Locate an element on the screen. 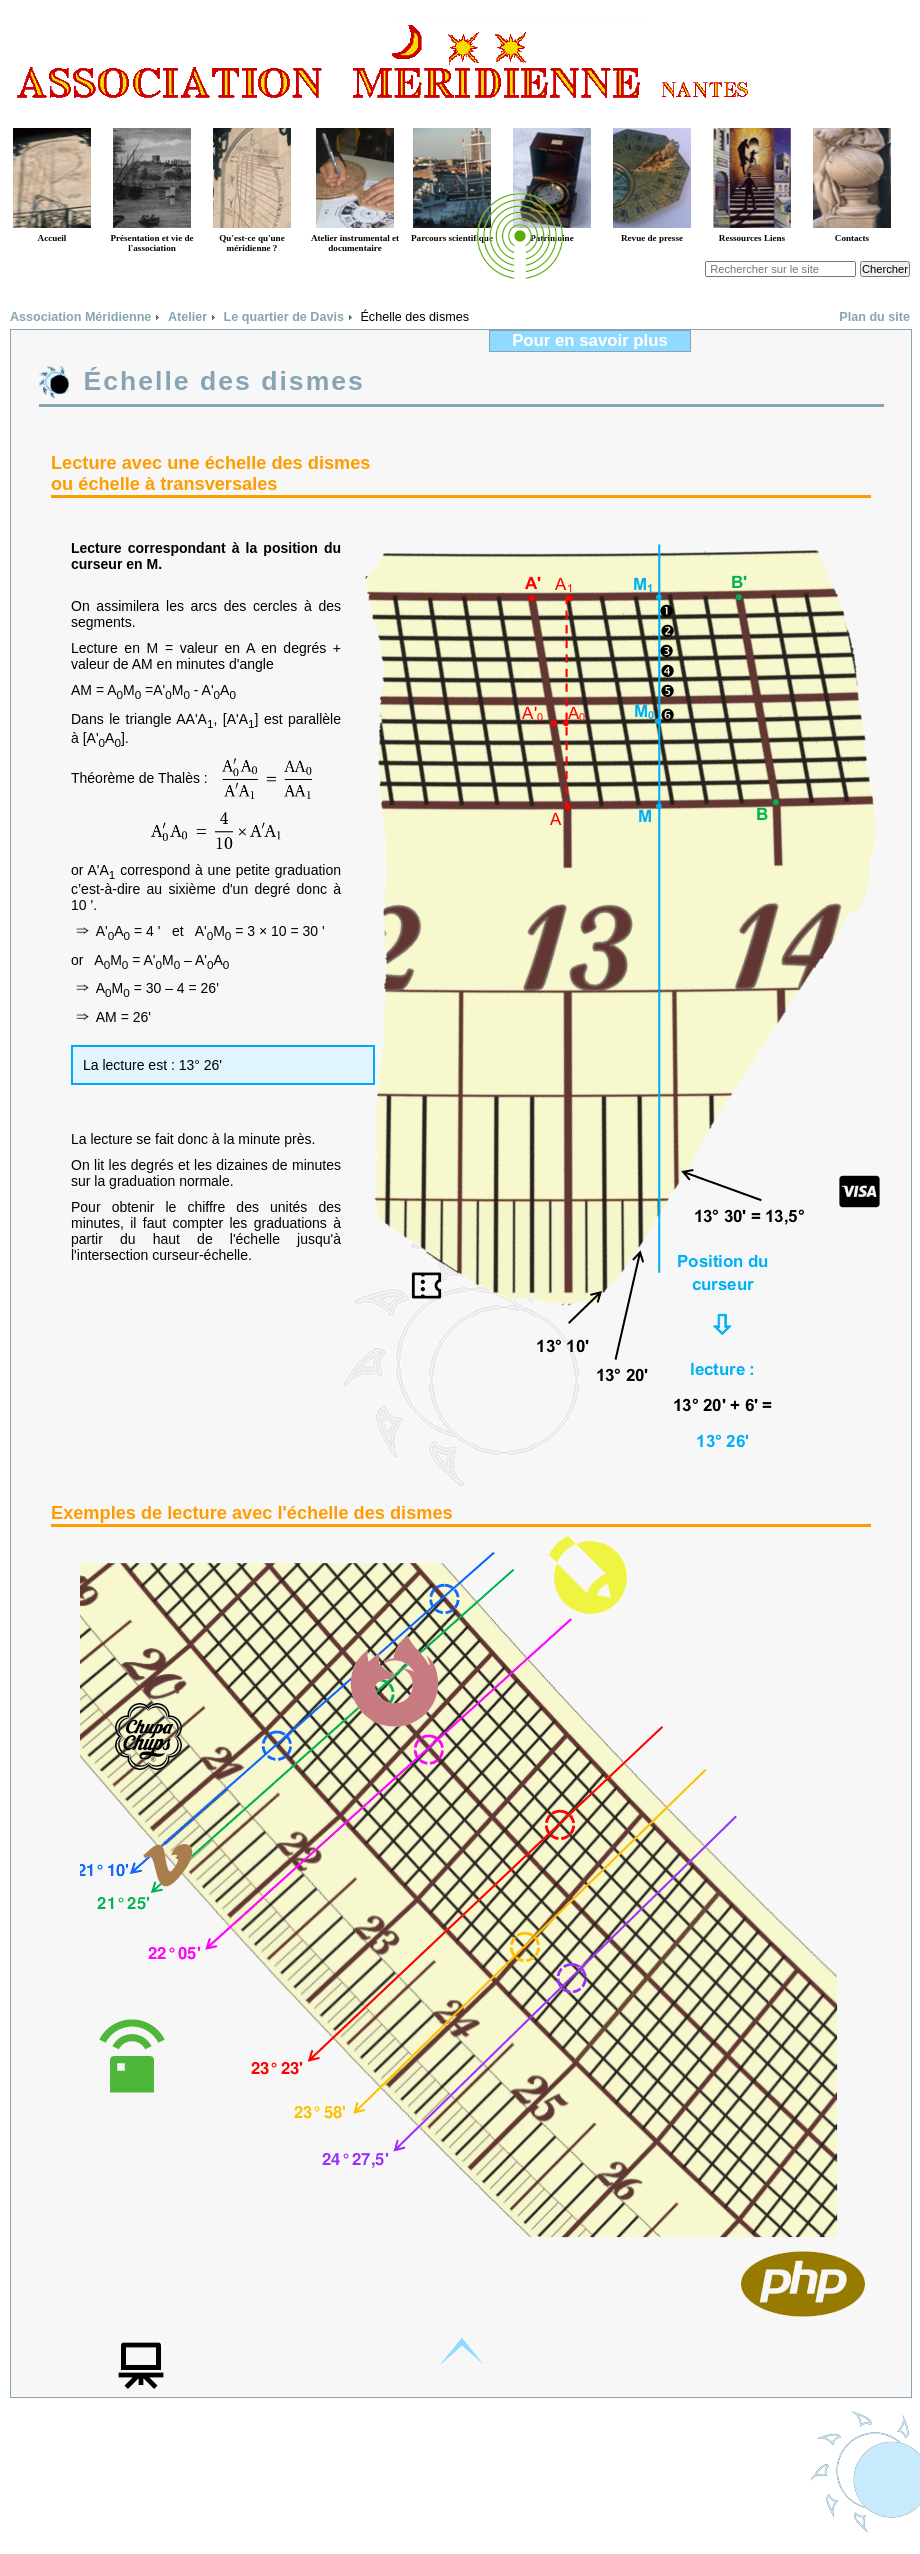 The image size is (920, 2554). open the Vimeo app is located at coordinates (169, 1865).